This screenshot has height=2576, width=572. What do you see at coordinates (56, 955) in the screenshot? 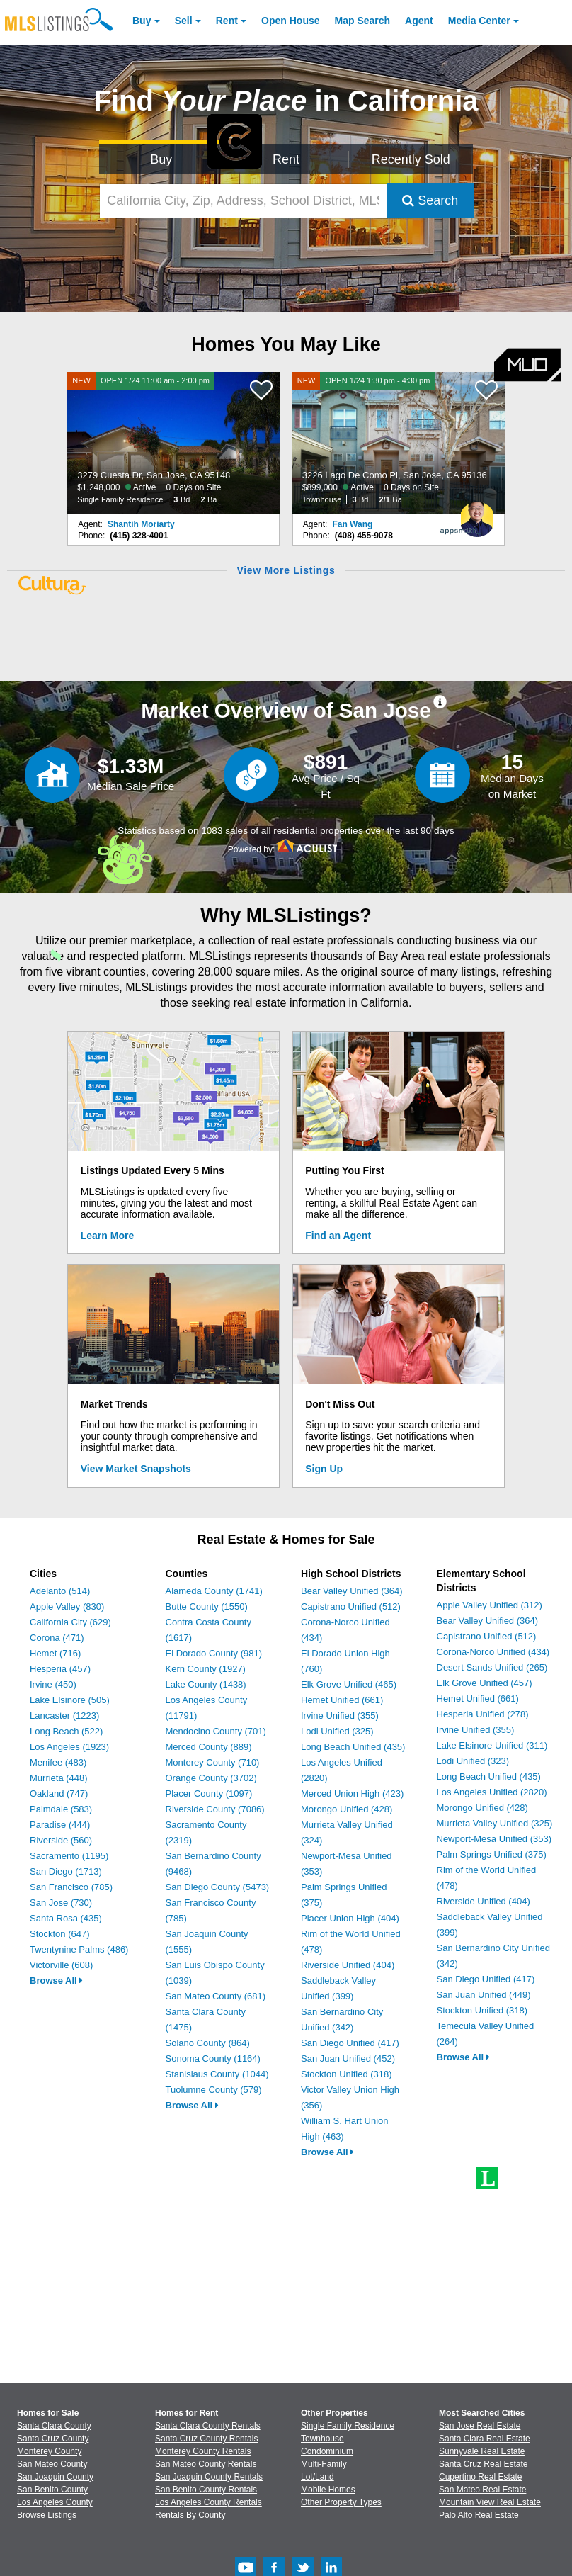
I see `sencha framework branding logo` at bounding box center [56, 955].